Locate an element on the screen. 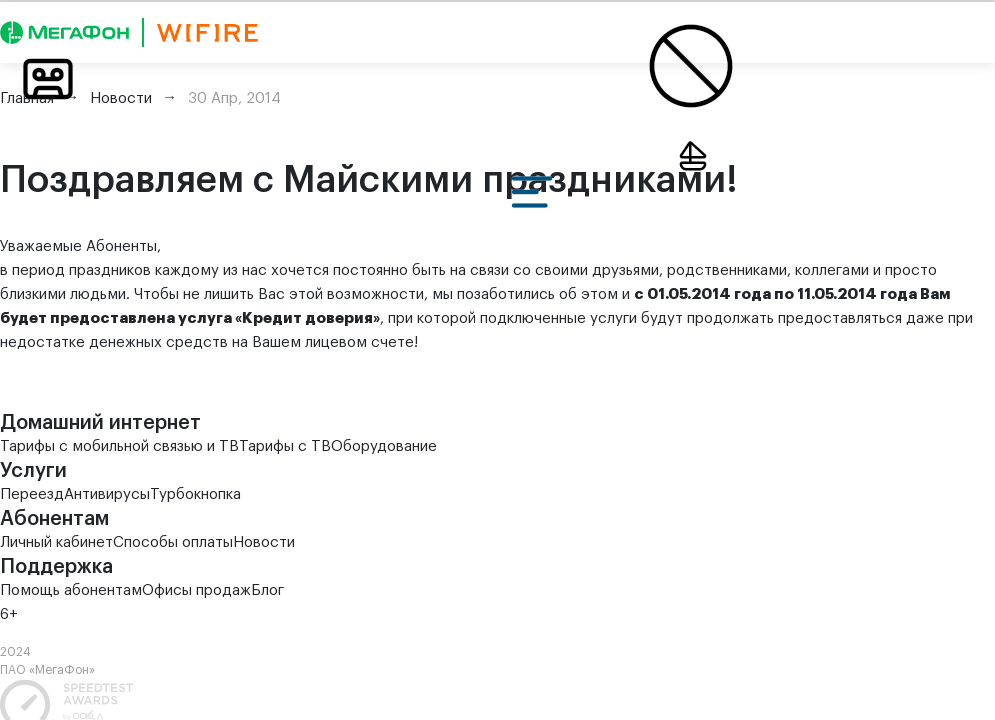 The height and width of the screenshot is (720, 995). indicates a blocked or prohibited action is located at coordinates (691, 66).